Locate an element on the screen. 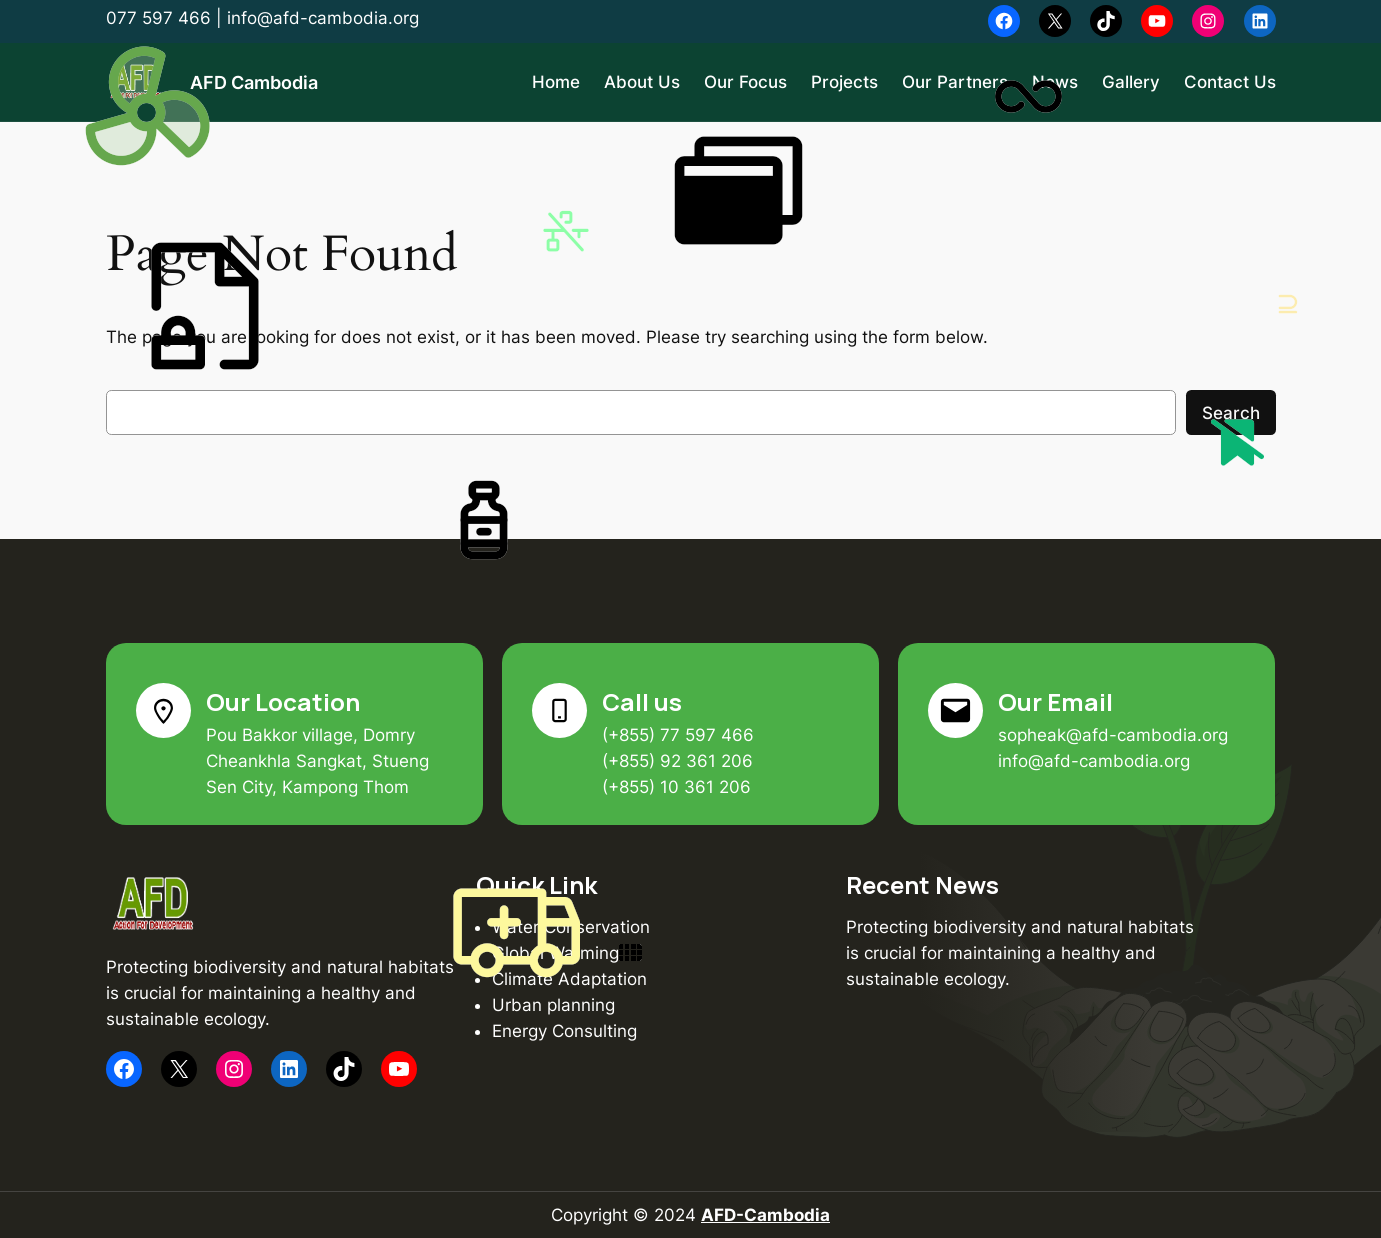 The image size is (1381, 1238). view vaccine or medication information is located at coordinates (484, 520).